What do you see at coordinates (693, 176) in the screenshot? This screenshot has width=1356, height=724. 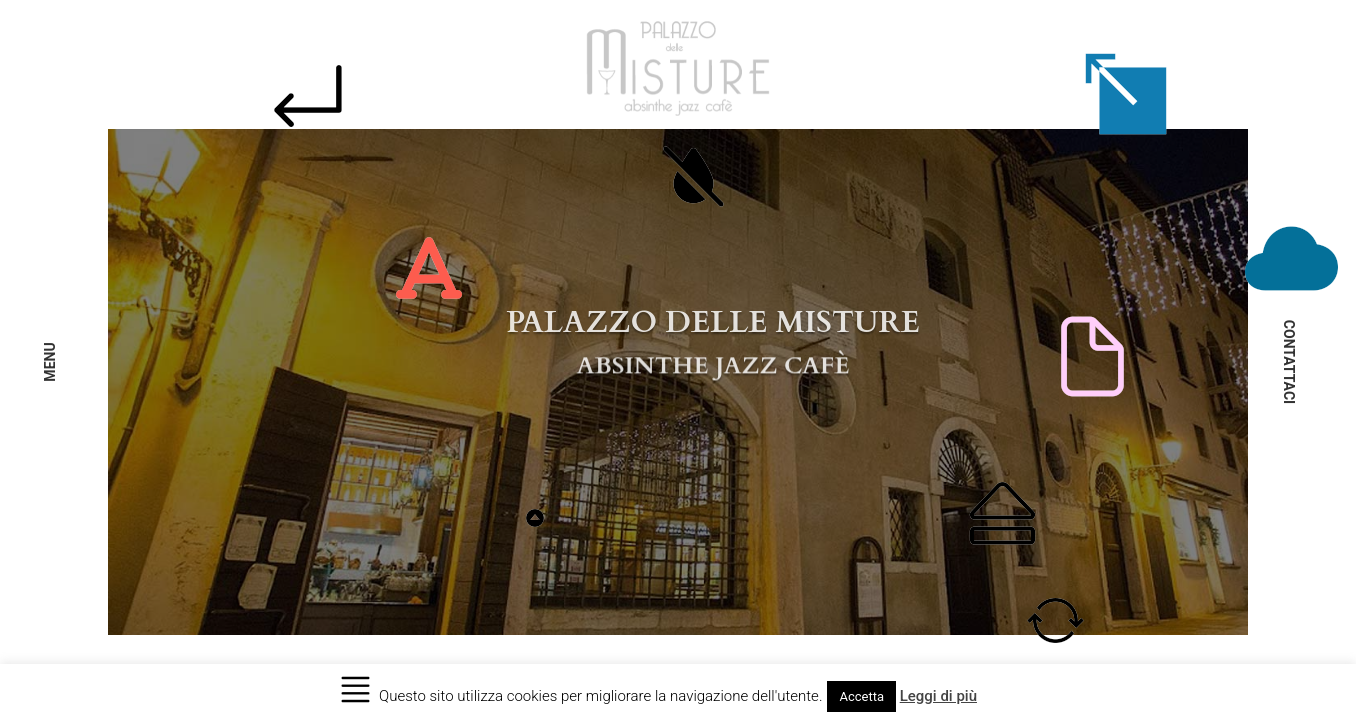 I see `disable water or liquid detection` at bounding box center [693, 176].